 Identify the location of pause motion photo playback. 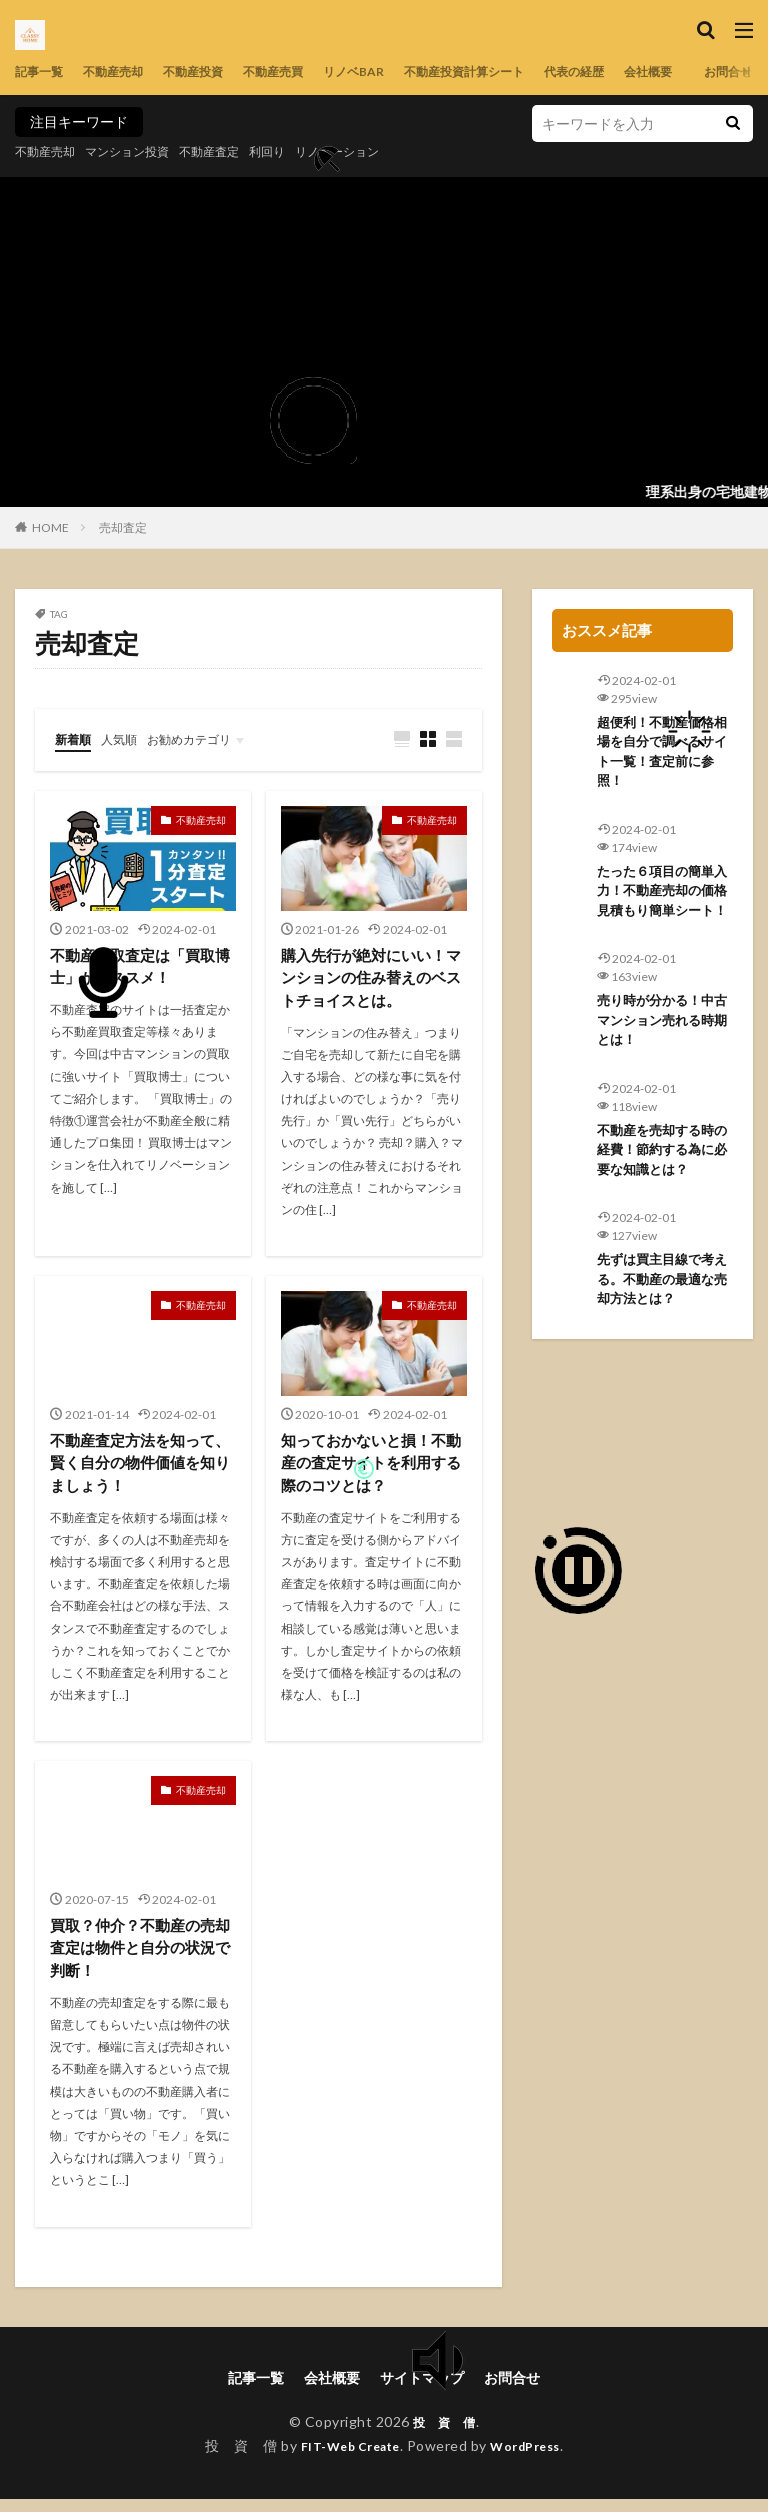
(578, 1570).